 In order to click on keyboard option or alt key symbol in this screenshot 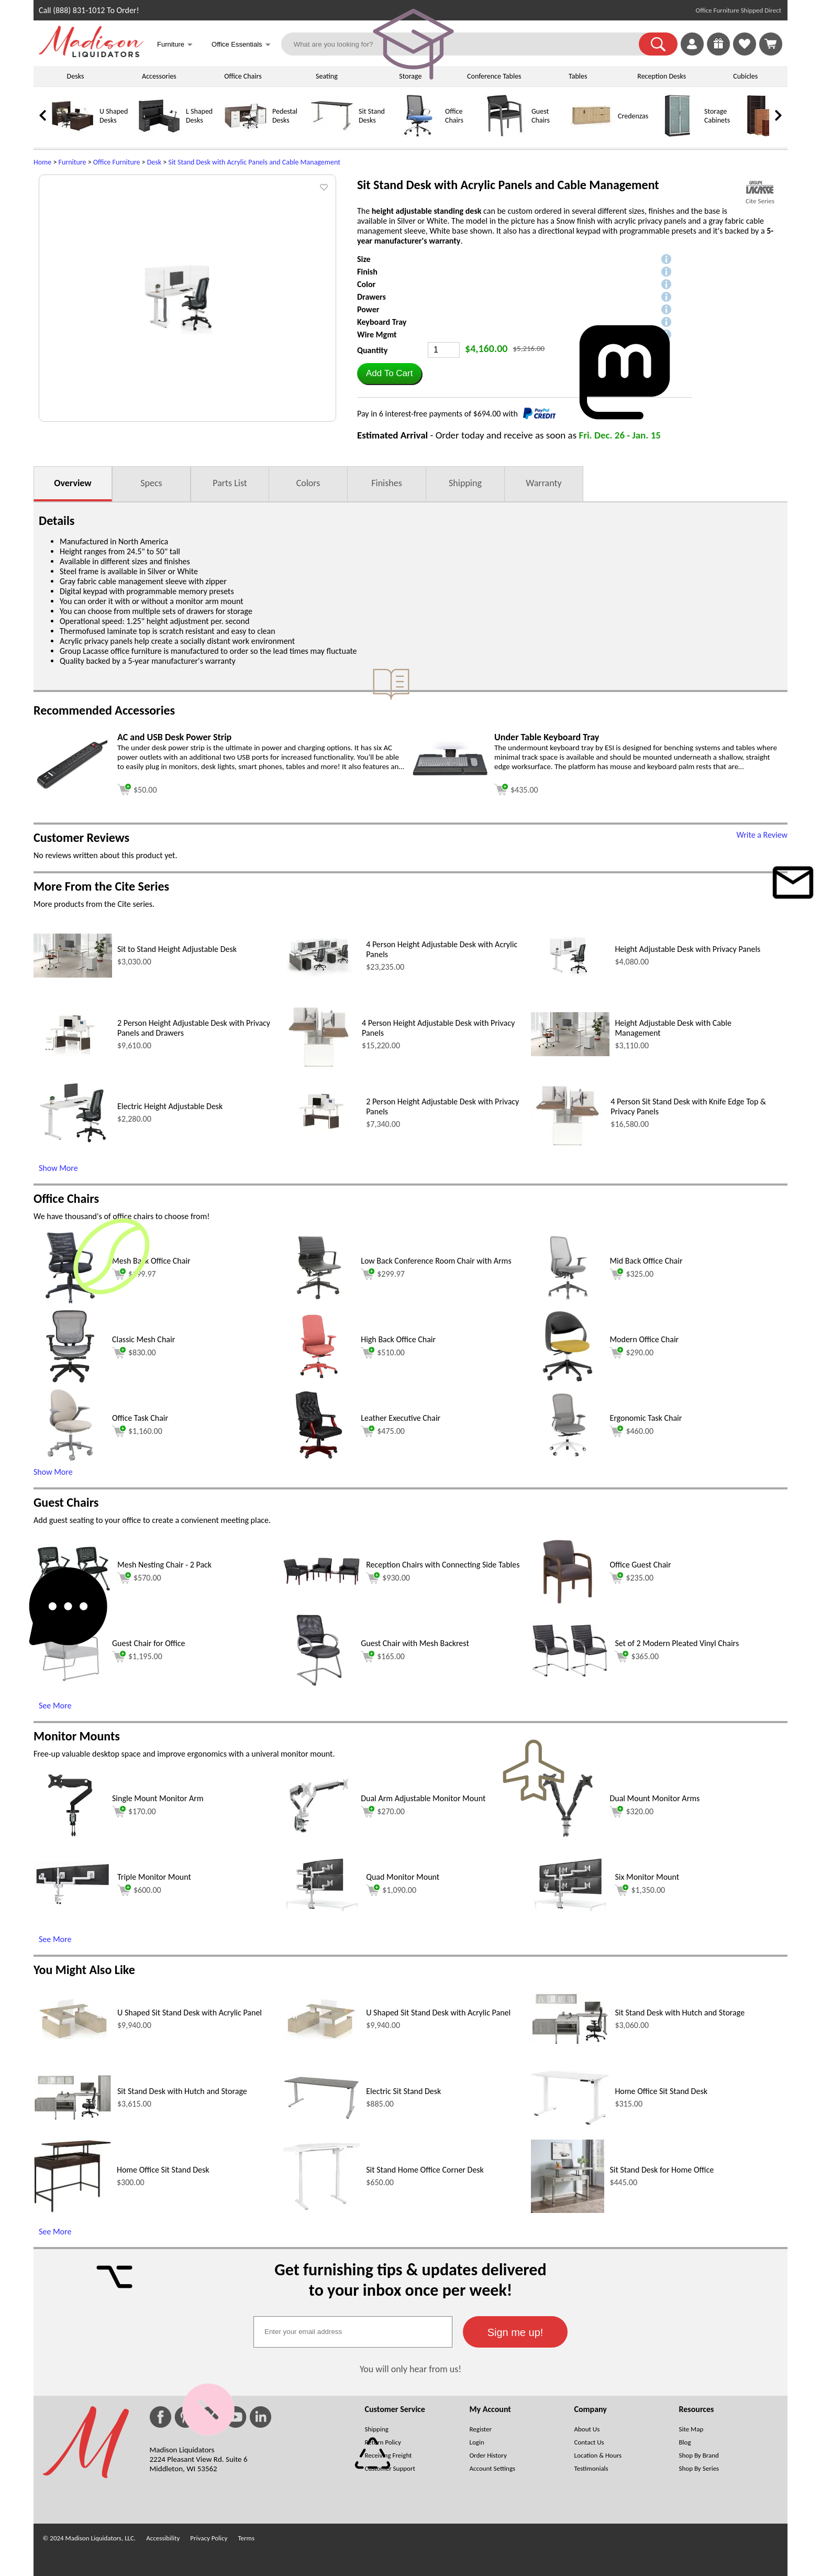, I will do `click(114, 2275)`.